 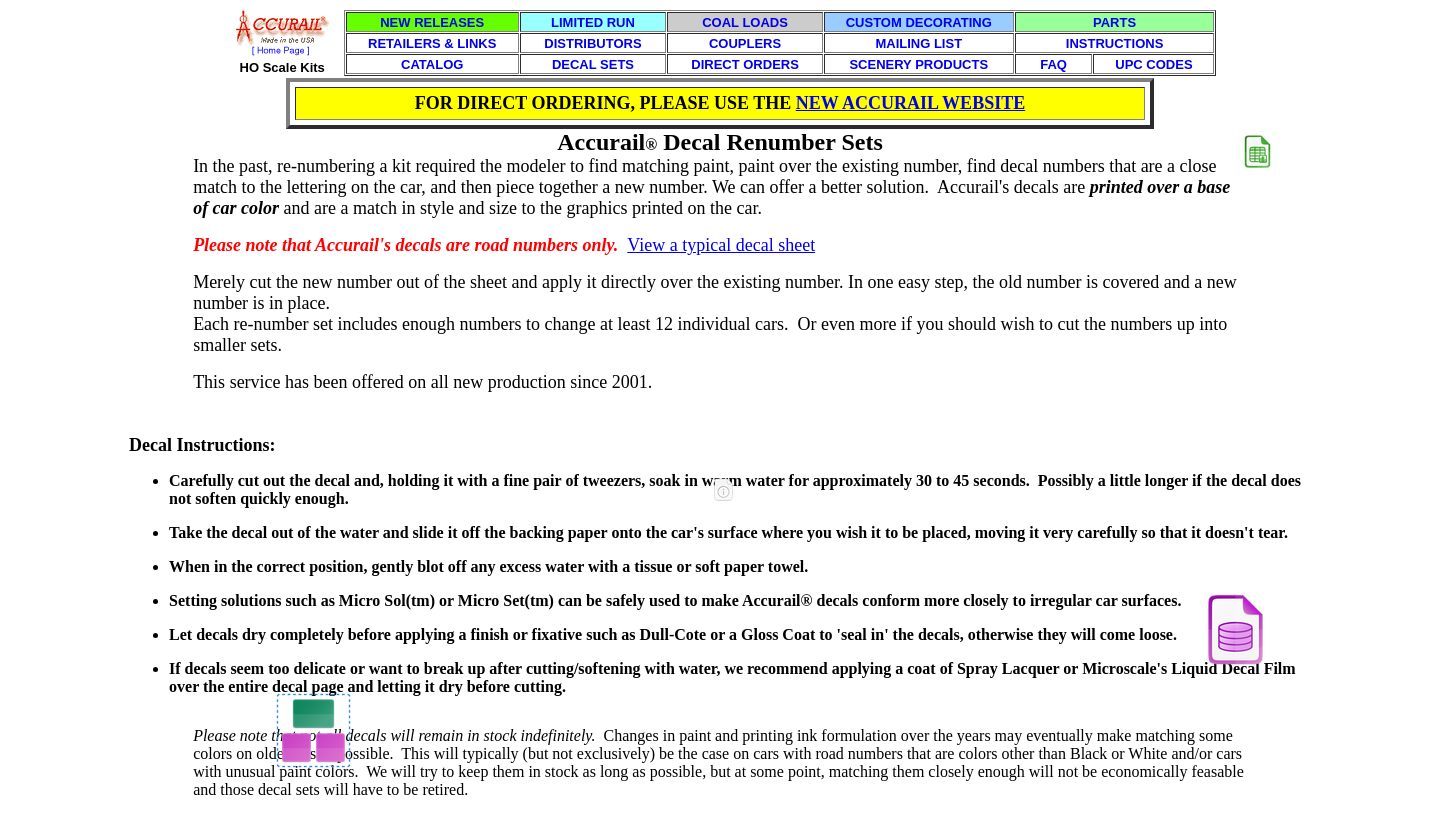 I want to click on libreoffice base database file, so click(x=1235, y=629).